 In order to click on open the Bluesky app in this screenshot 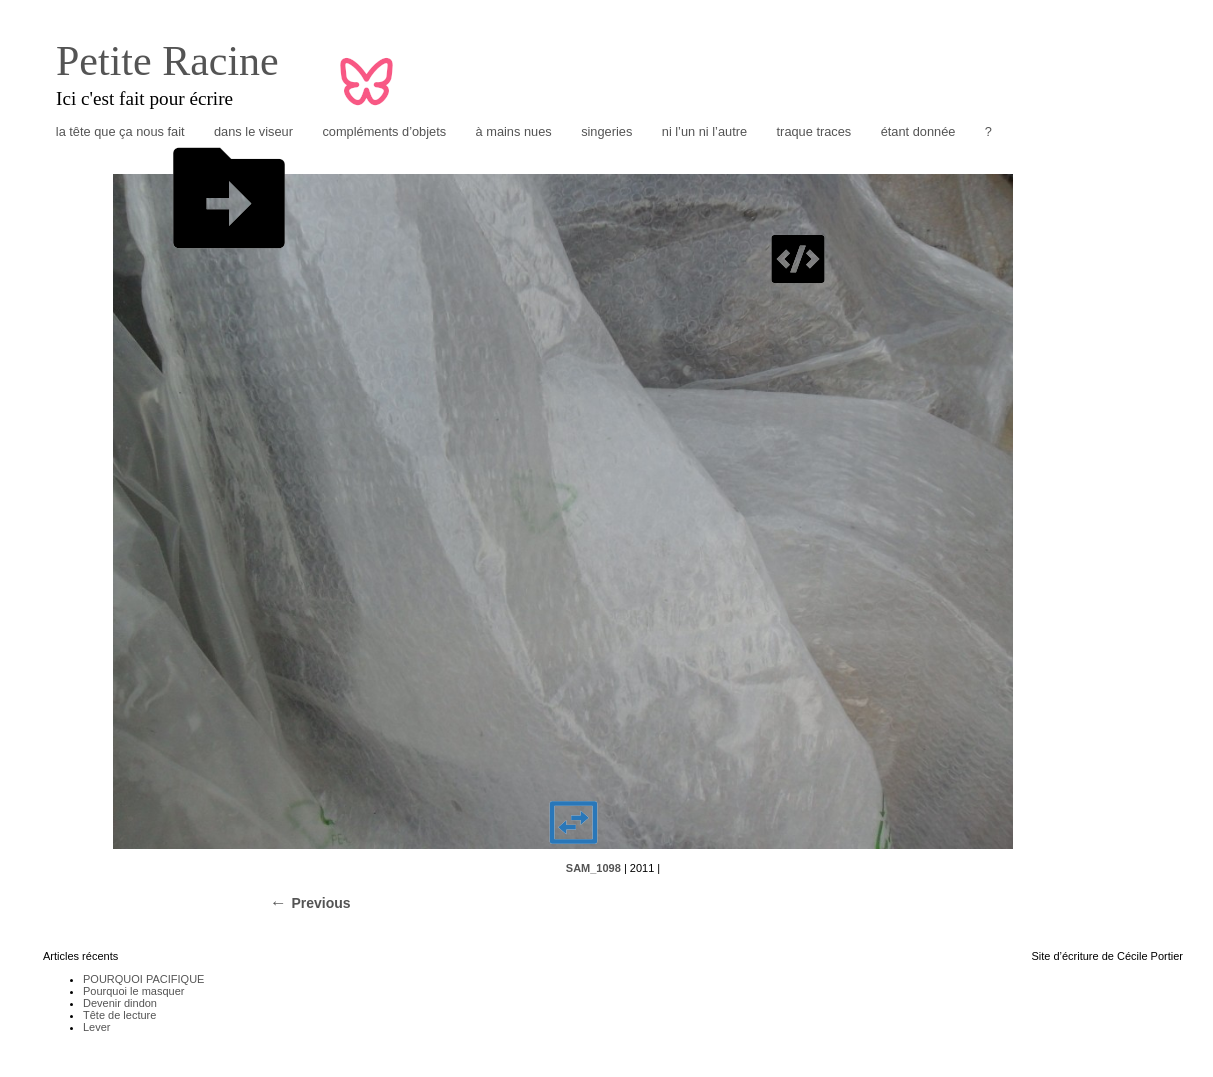, I will do `click(366, 80)`.